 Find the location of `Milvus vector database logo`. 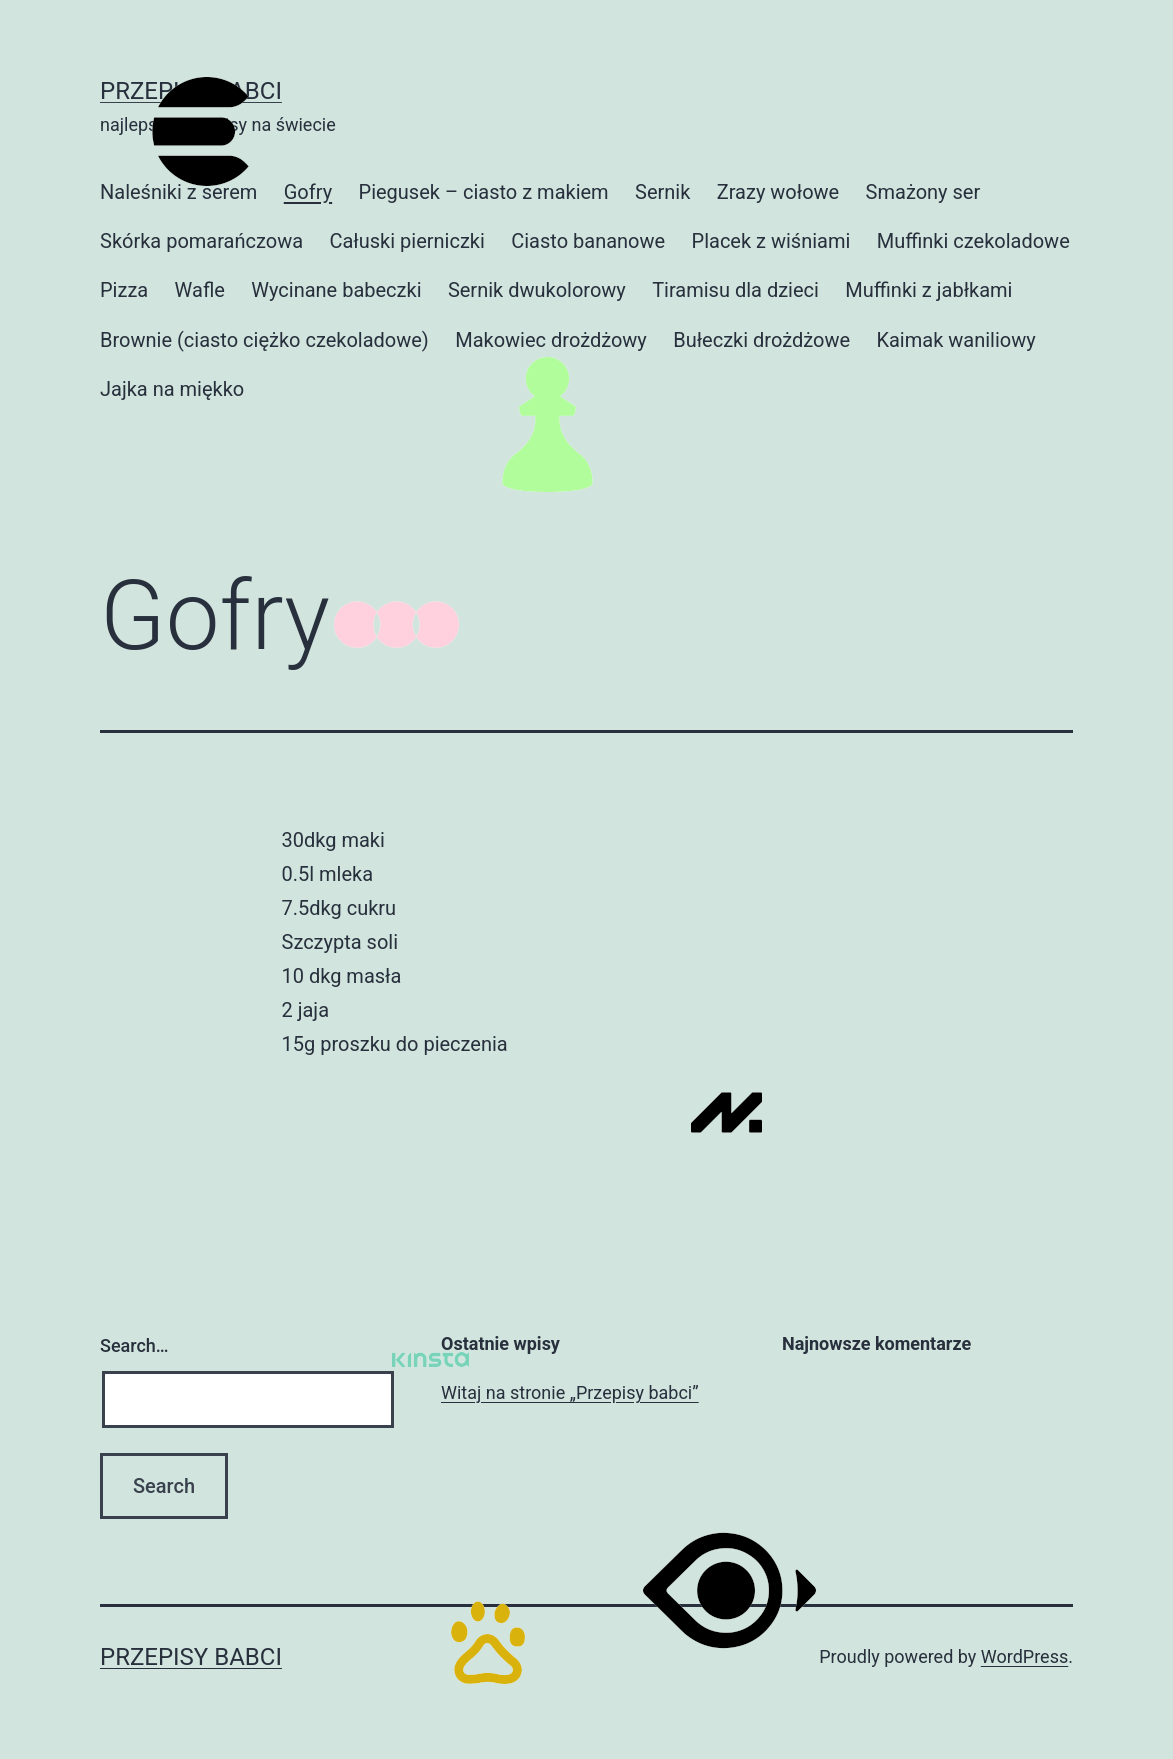

Milvus vector database logo is located at coordinates (729, 1590).